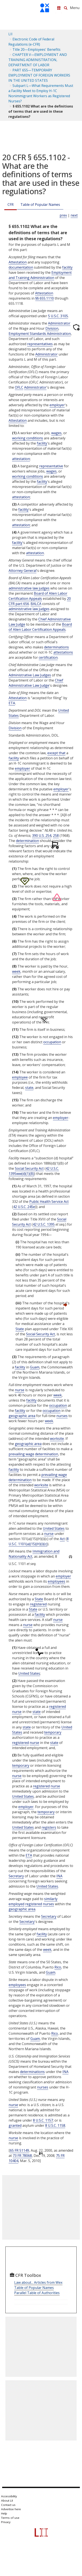 This screenshot has height=2576, width=82. What do you see at coordinates (41, 2153) in the screenshot?
I see `indicates item number 84 in a list or sequence` at bounding box center [41, 2153].